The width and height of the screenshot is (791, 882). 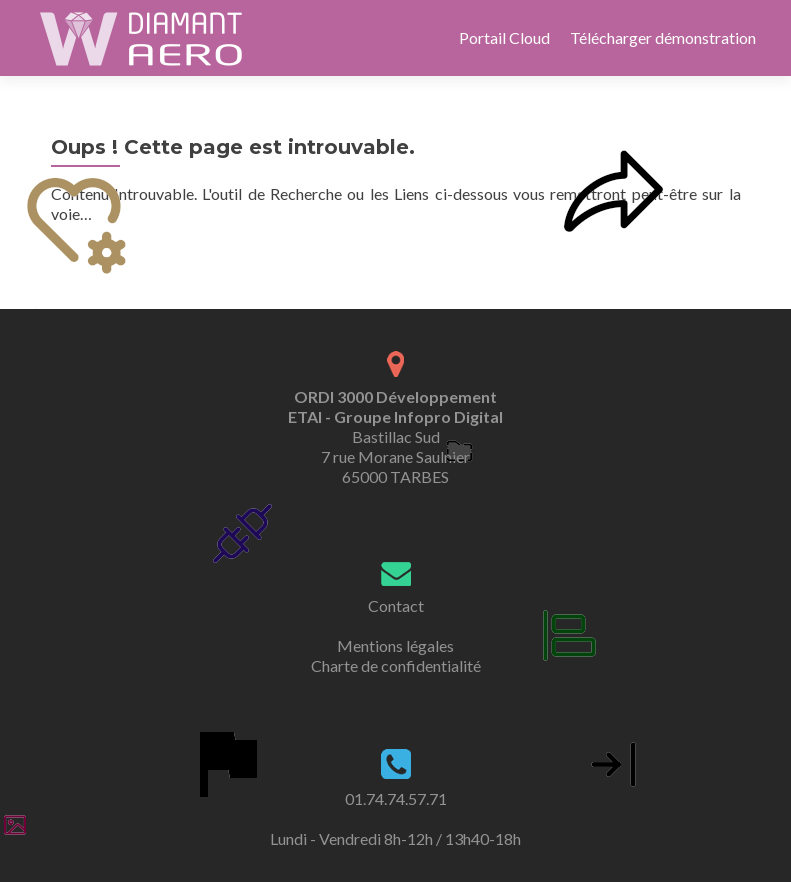 I want to click on create a new folder, so click(x=459, y=450).